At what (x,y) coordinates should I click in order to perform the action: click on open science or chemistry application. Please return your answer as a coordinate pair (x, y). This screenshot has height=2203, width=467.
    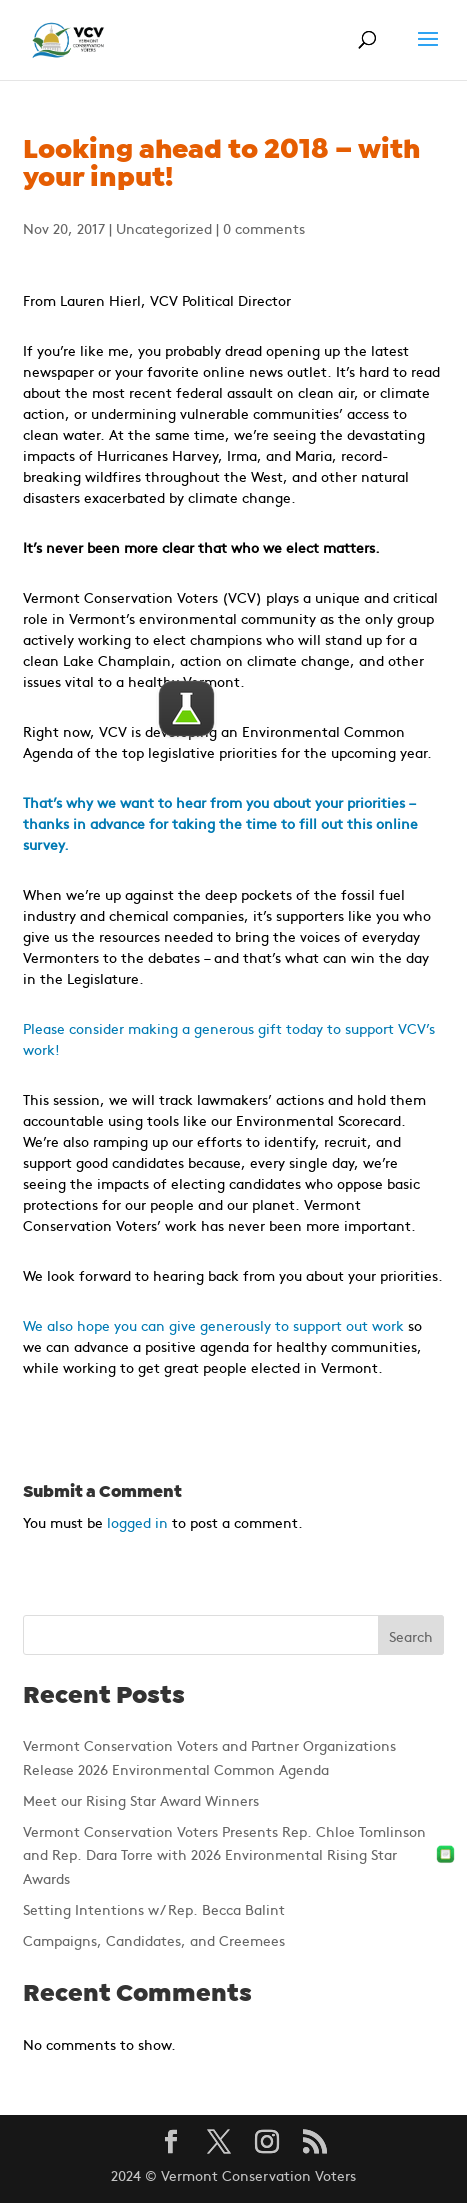
    Looking at the image, I should click on (186, 708).